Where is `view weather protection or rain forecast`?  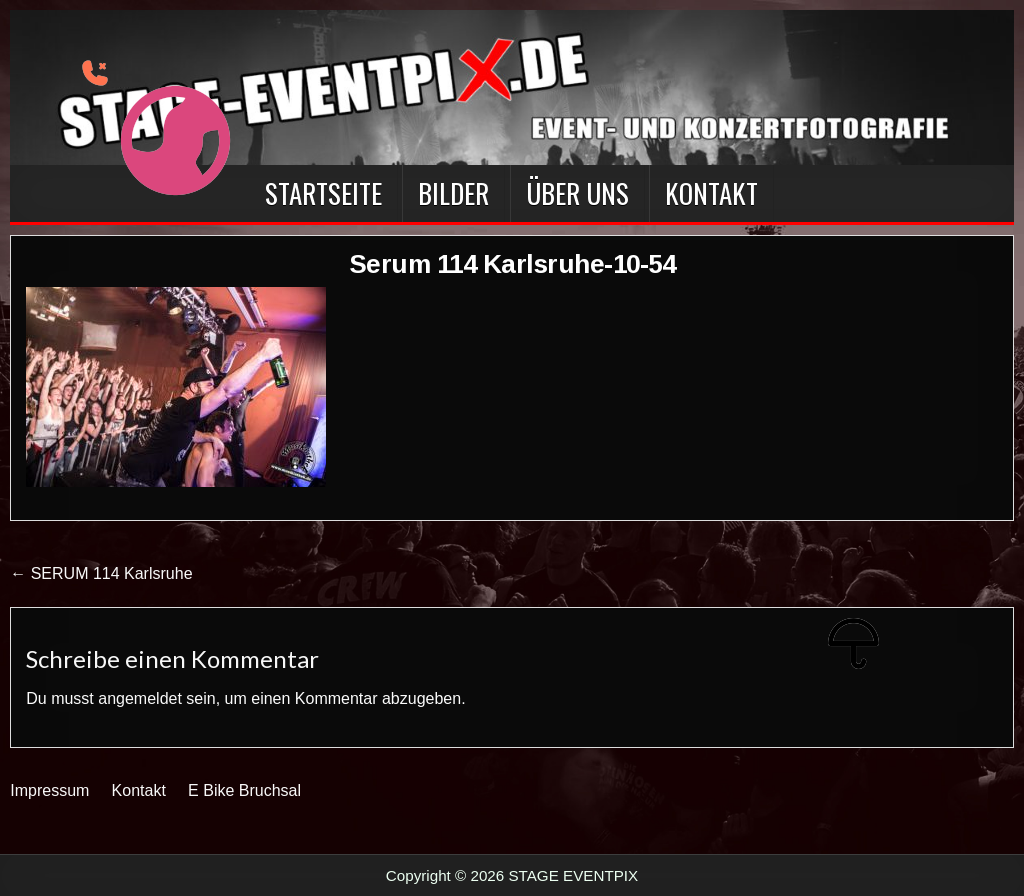 view weather protection or rain forecast is located at coordinates (853, 643).